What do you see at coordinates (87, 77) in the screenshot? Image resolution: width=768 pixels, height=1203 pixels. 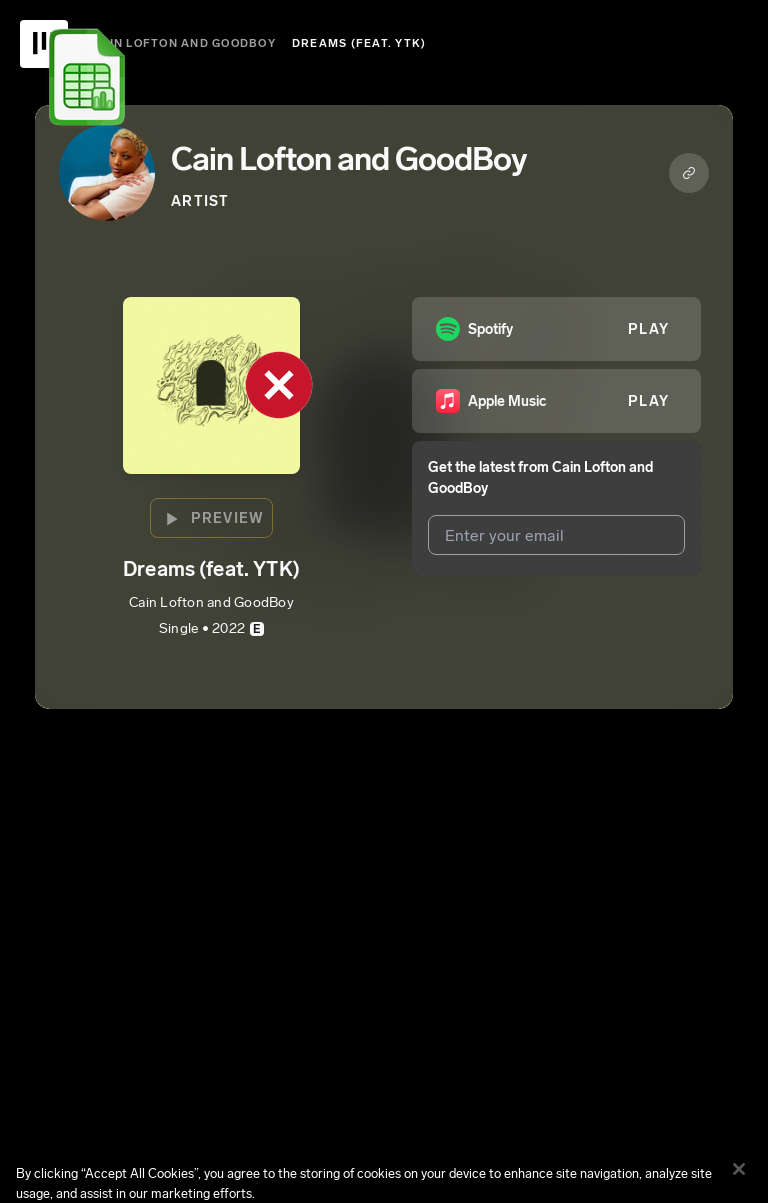 I see `open a spreadsheet template file` at bounding box center [87, 77].